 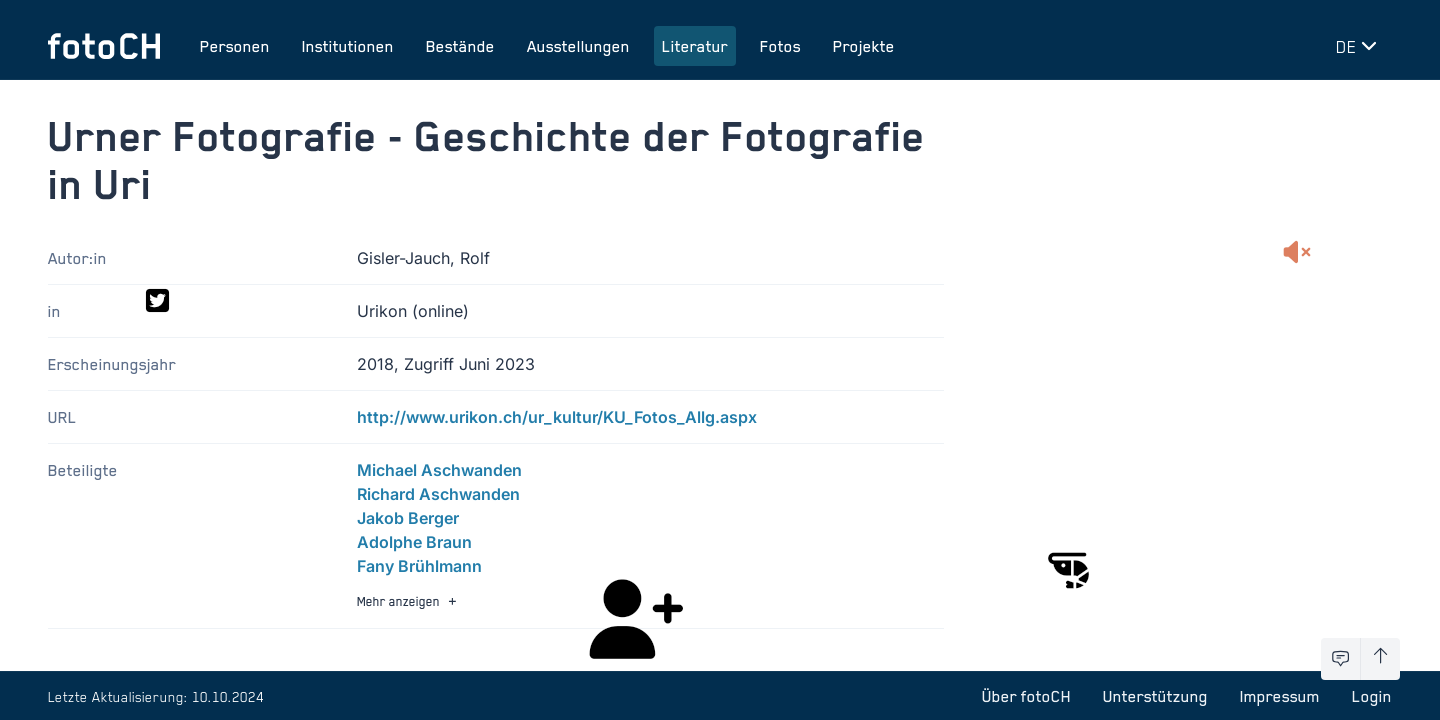 What do you see at coordinates (1298, 252) in the screenshot?
I see `mute audio` at bounding box center [1298, 252].